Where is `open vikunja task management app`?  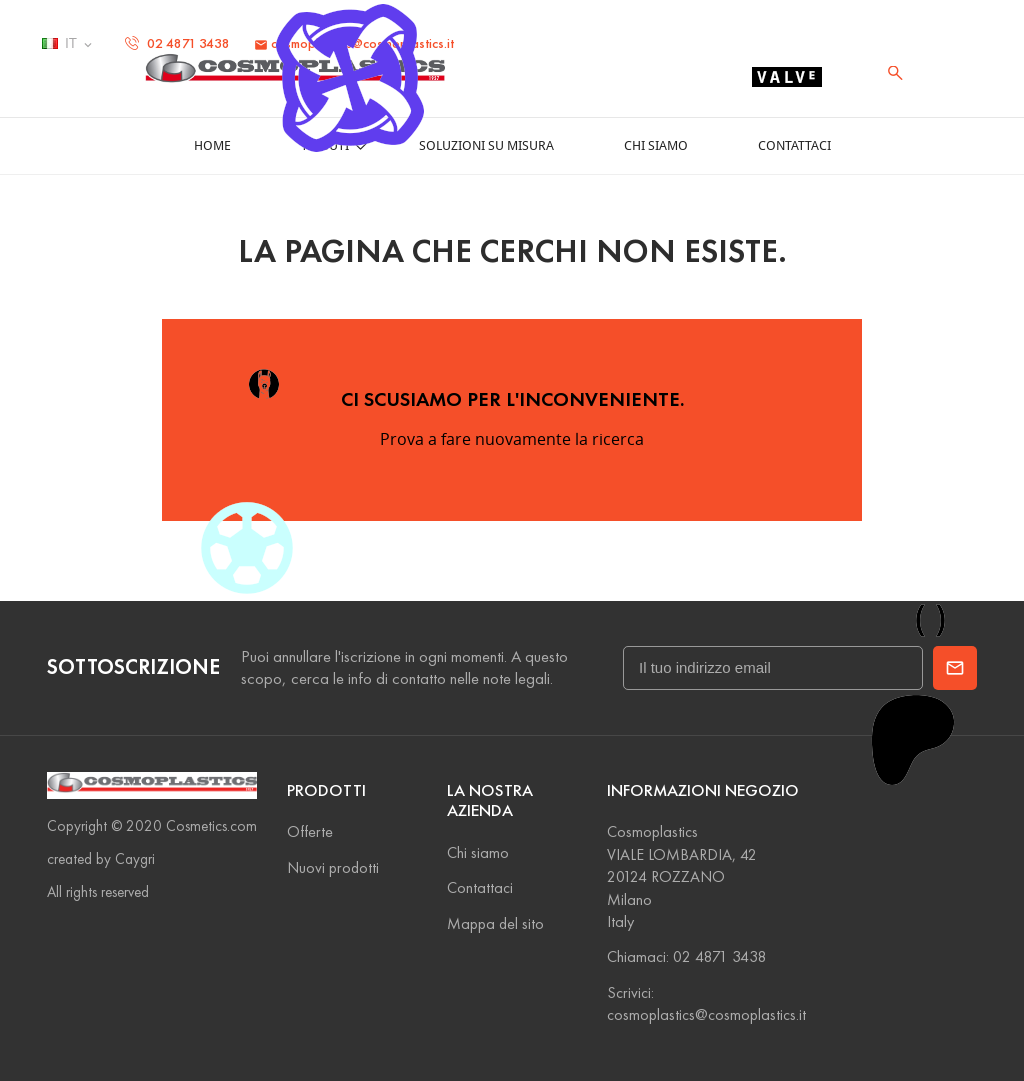 open vikunja task management app is located at coordinates (264, 384).